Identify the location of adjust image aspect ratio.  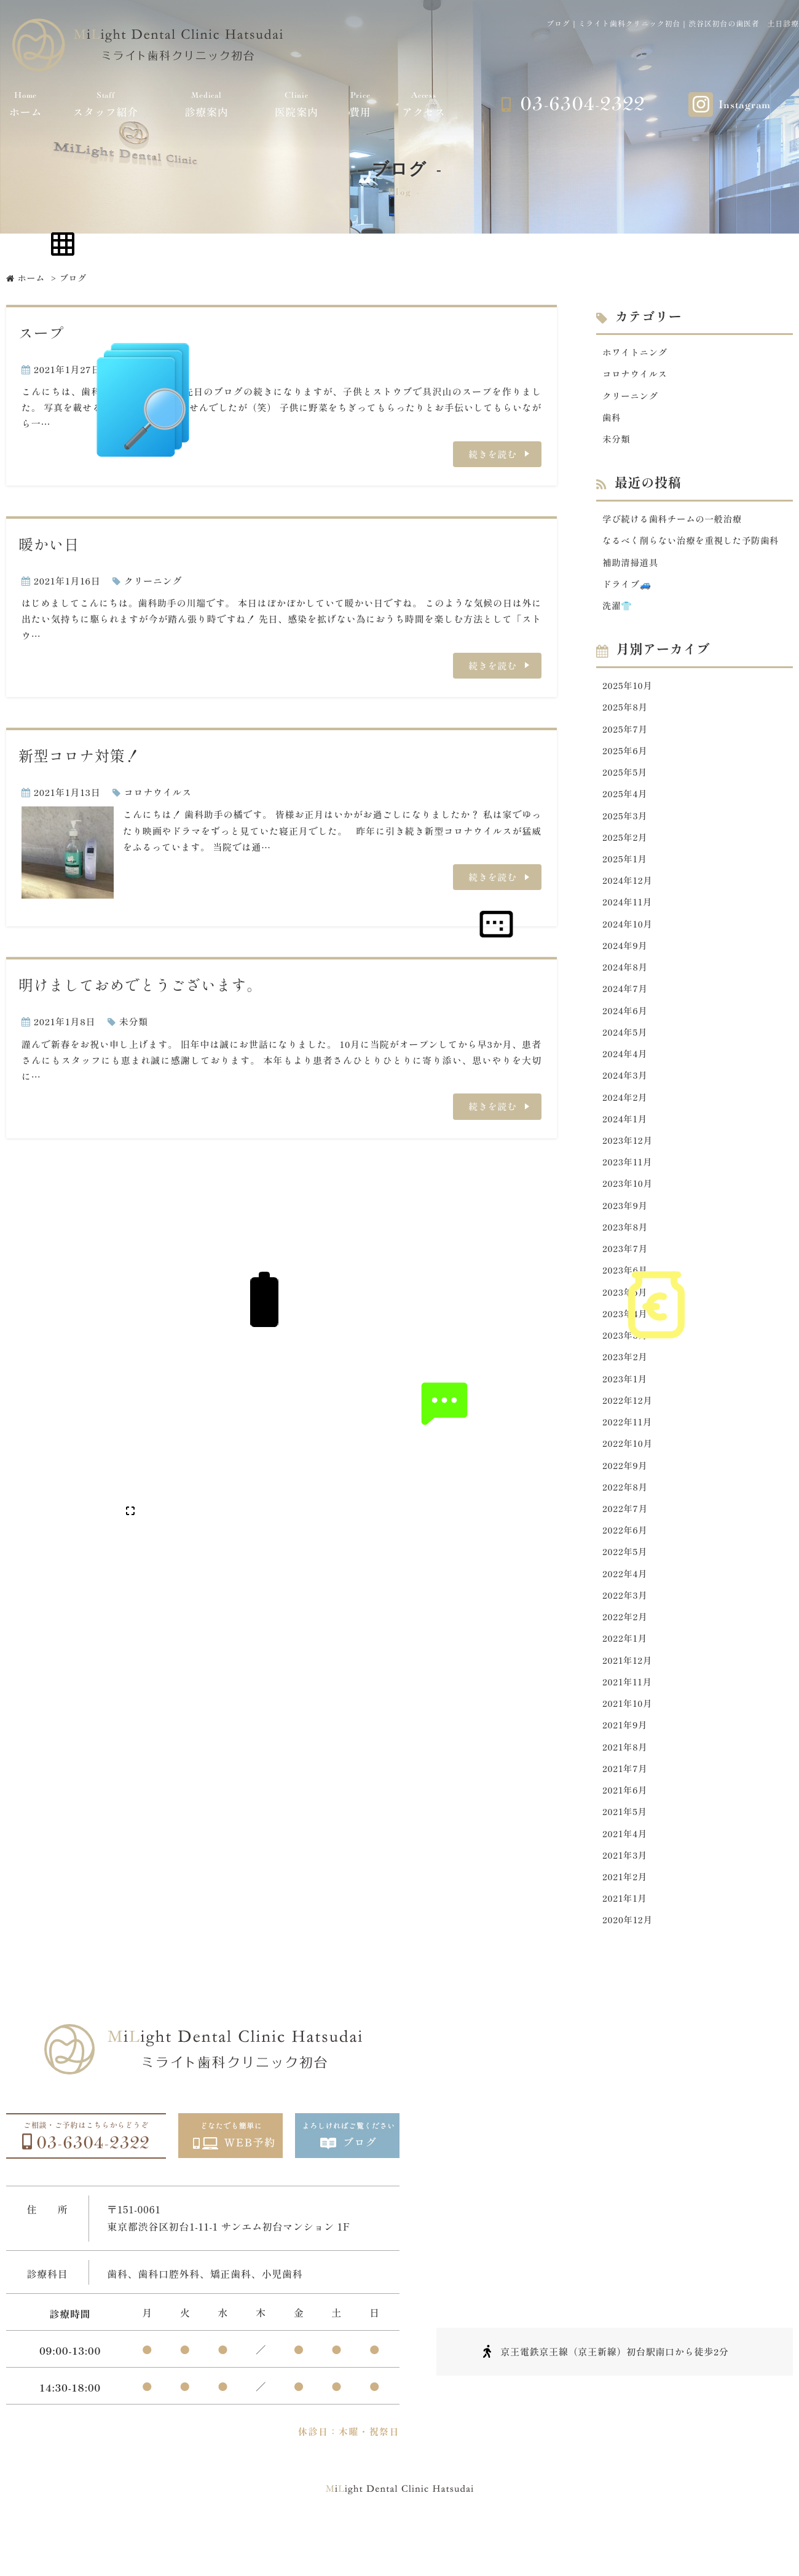
(496, 924).